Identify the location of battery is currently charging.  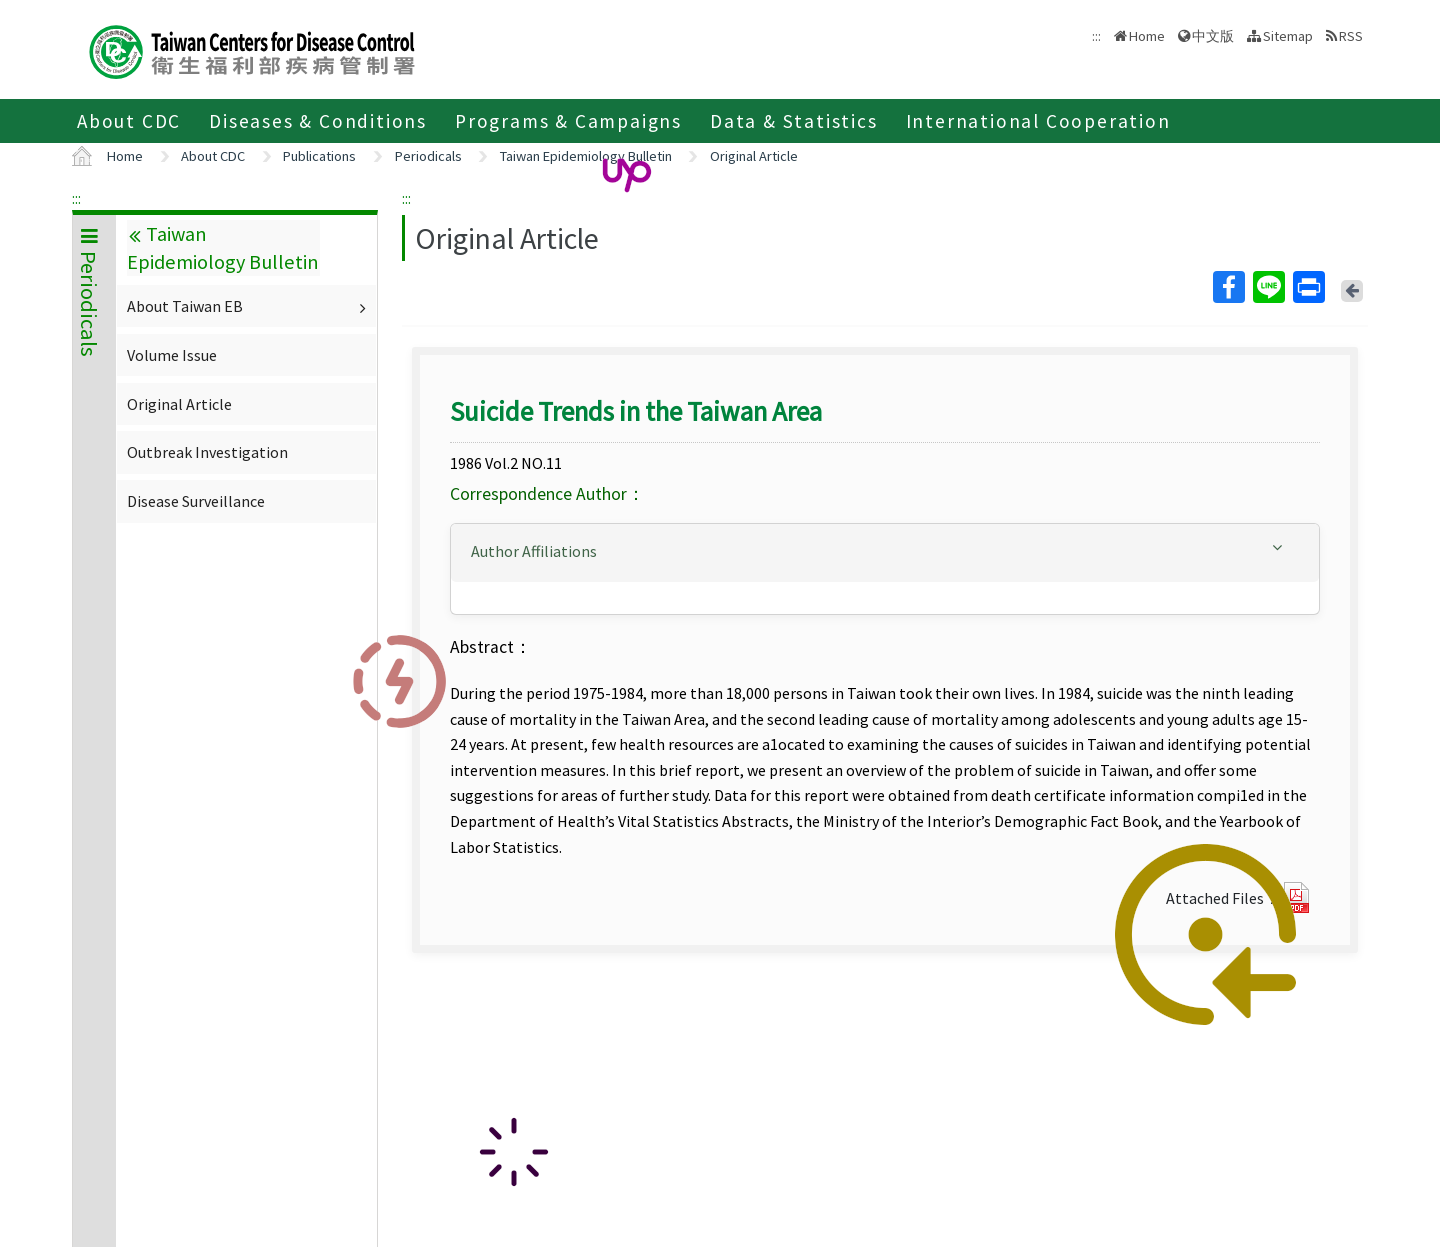
(399, 681).